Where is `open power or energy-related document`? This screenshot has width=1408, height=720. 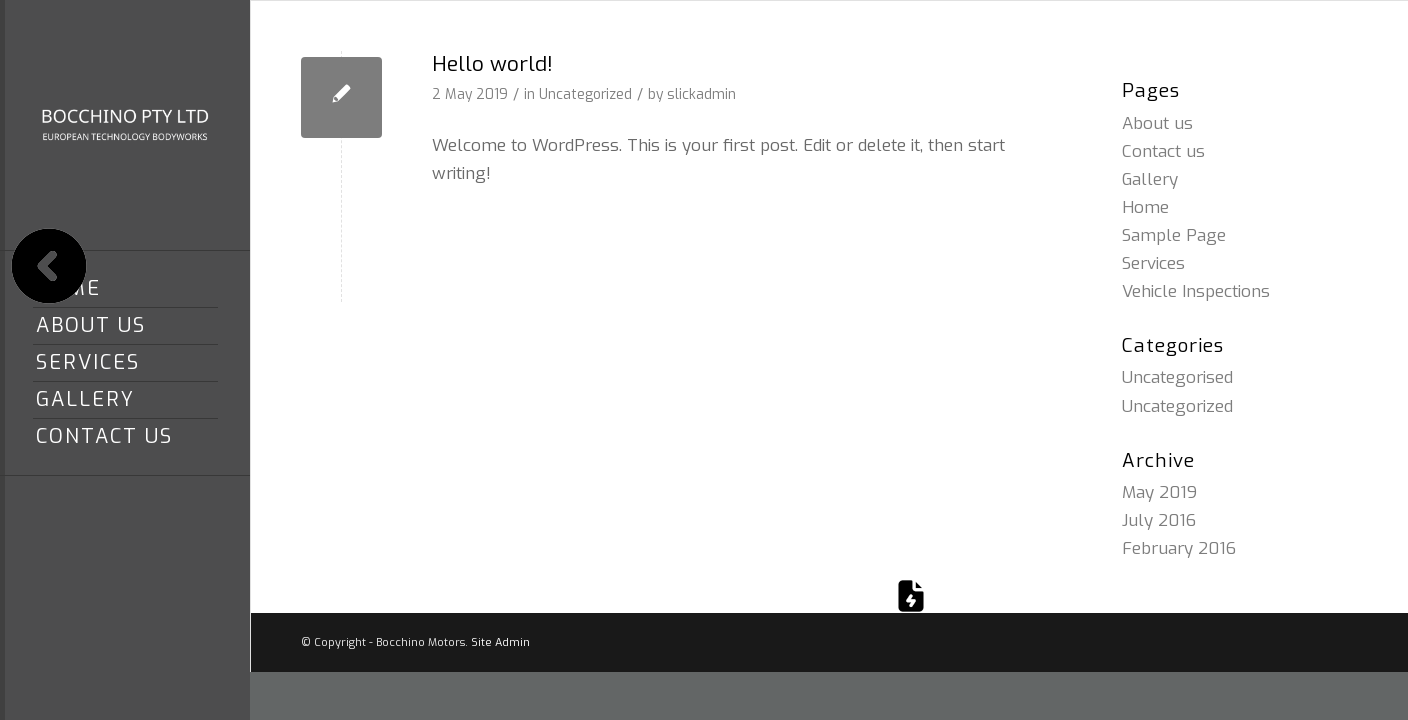 open power or energy-related document is located at coordinates (911, 596).